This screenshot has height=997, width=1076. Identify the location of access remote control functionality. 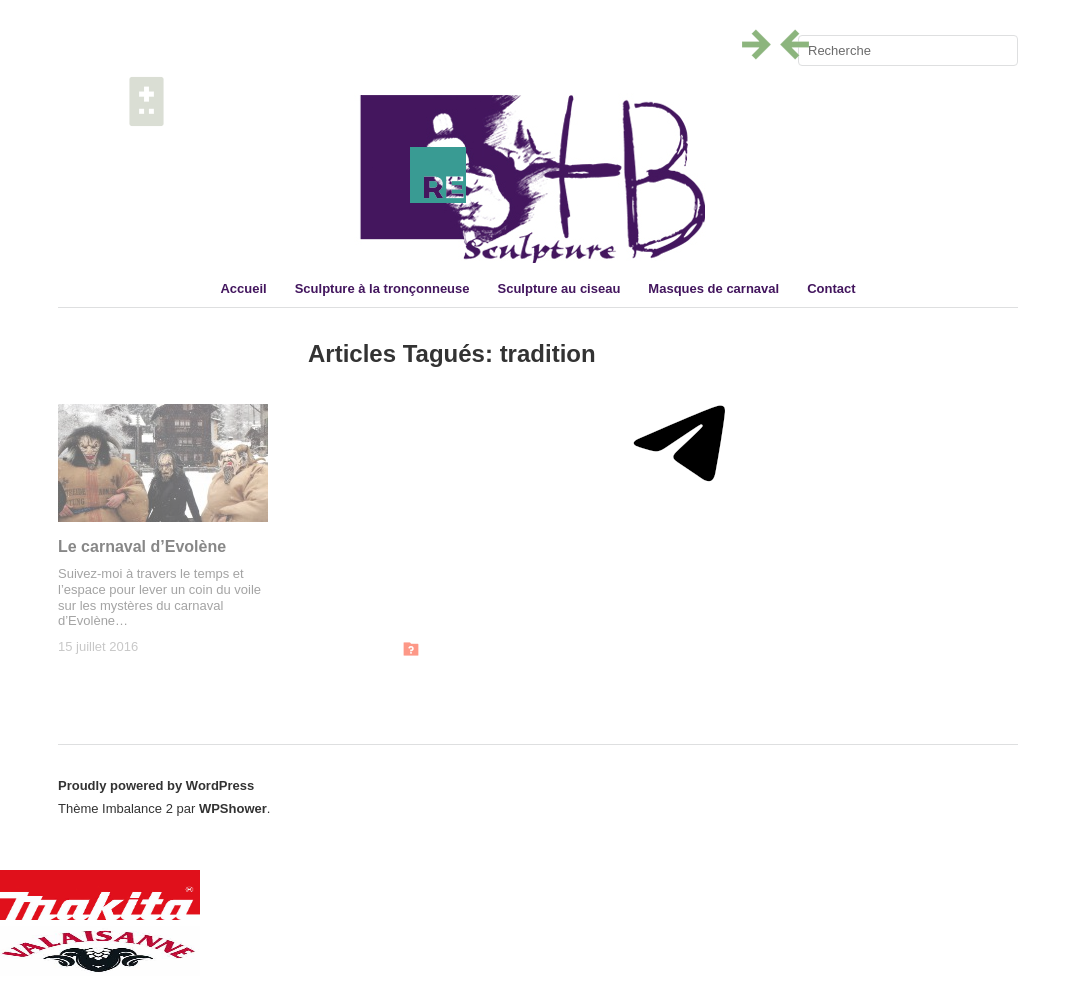
(146, 101).